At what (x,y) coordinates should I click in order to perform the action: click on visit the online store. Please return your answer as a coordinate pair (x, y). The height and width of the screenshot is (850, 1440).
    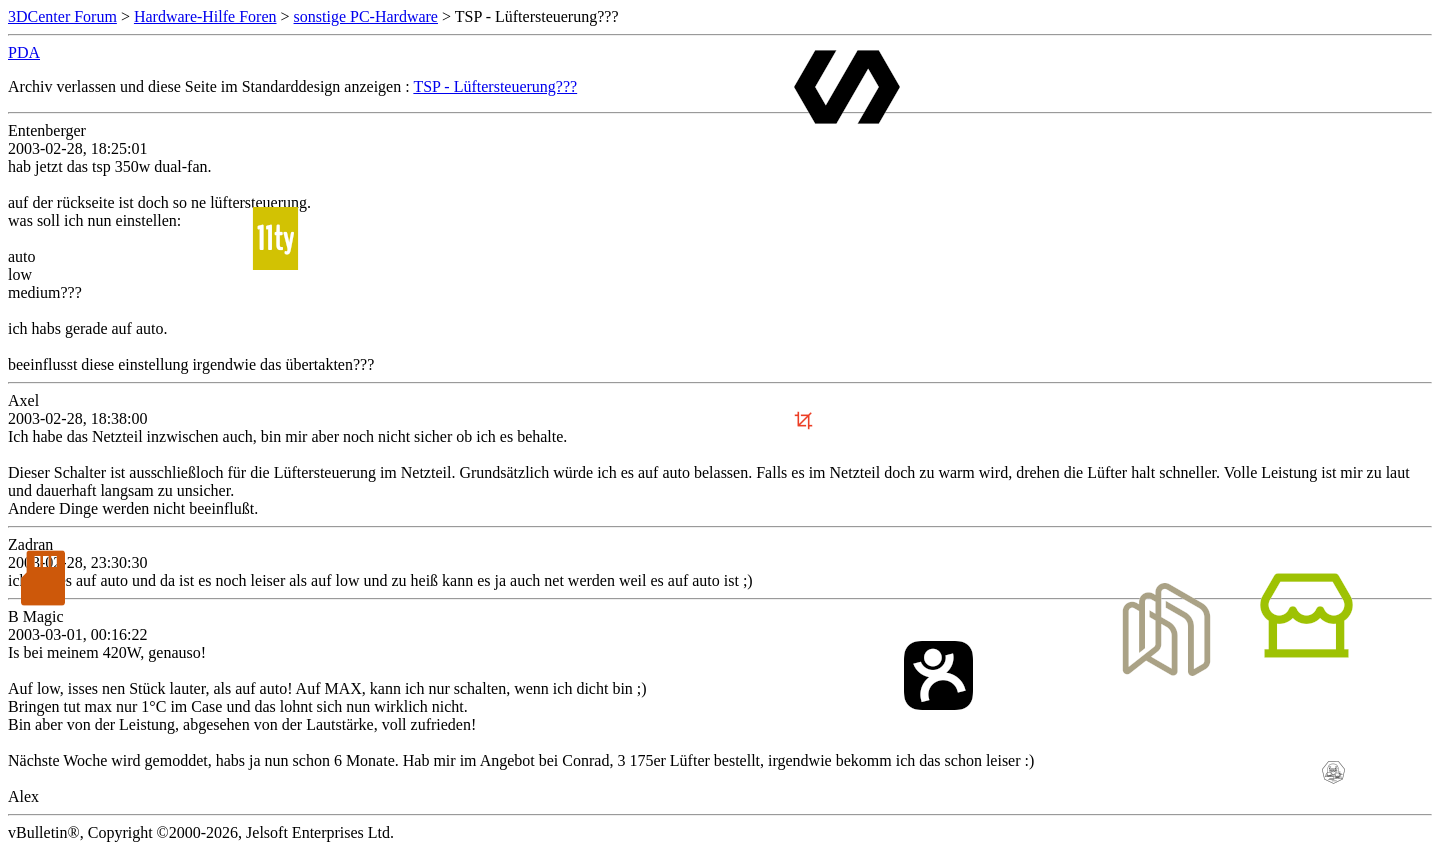
    Looking at the image, I should click on (1306, 615).